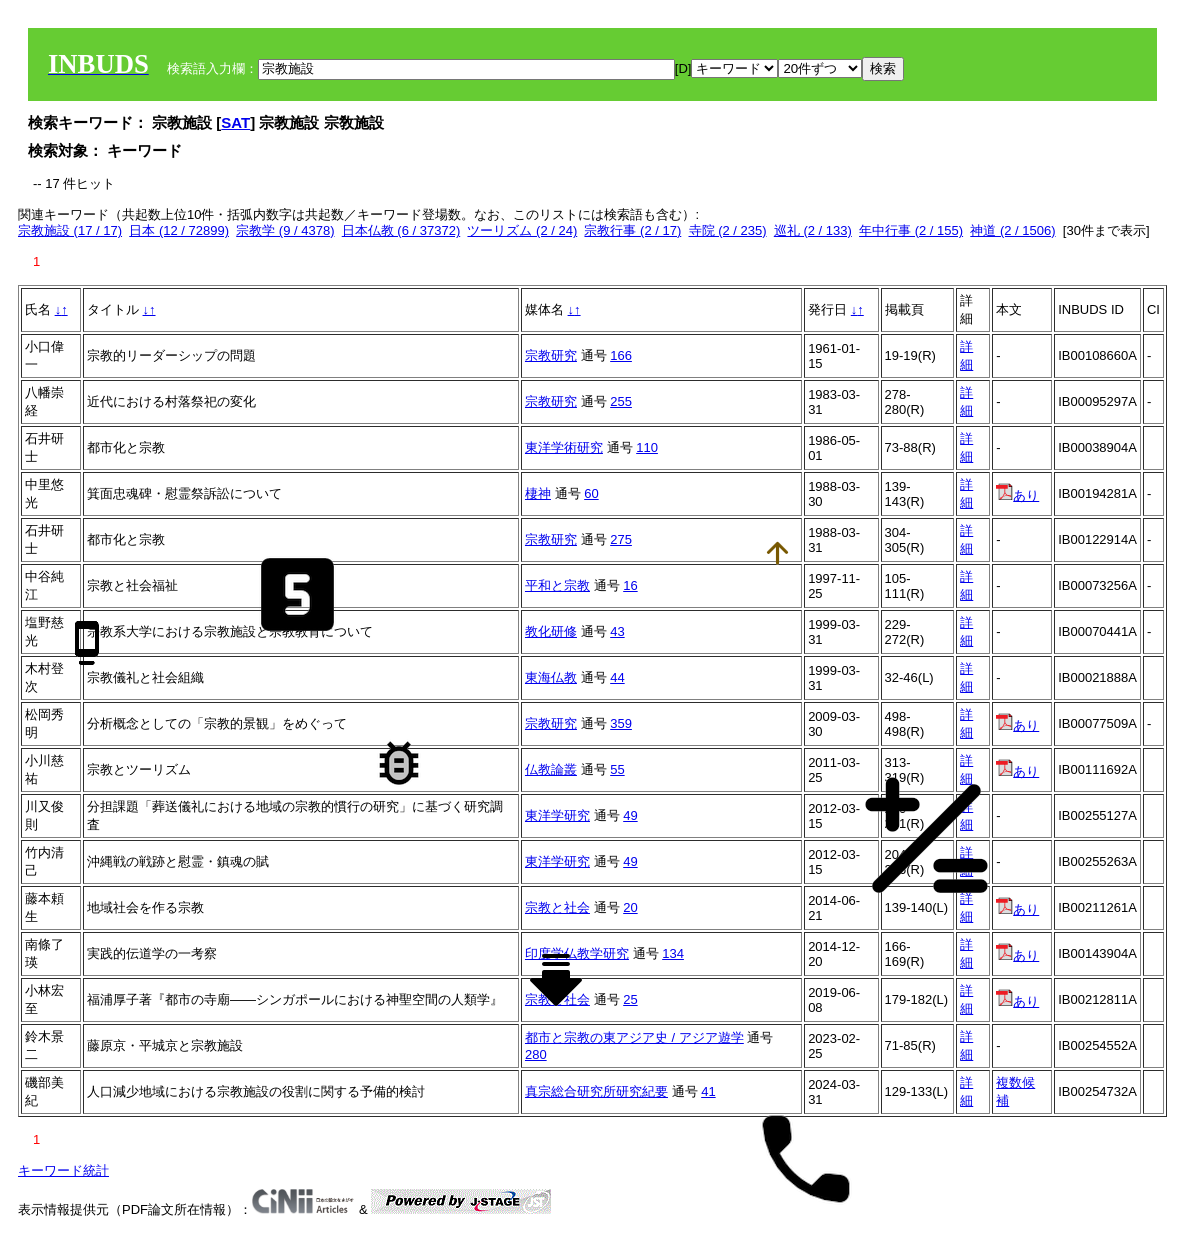  Describe the element at coordinates (399, 763) in the screenshot. I see `report a bug or issue` at that location.